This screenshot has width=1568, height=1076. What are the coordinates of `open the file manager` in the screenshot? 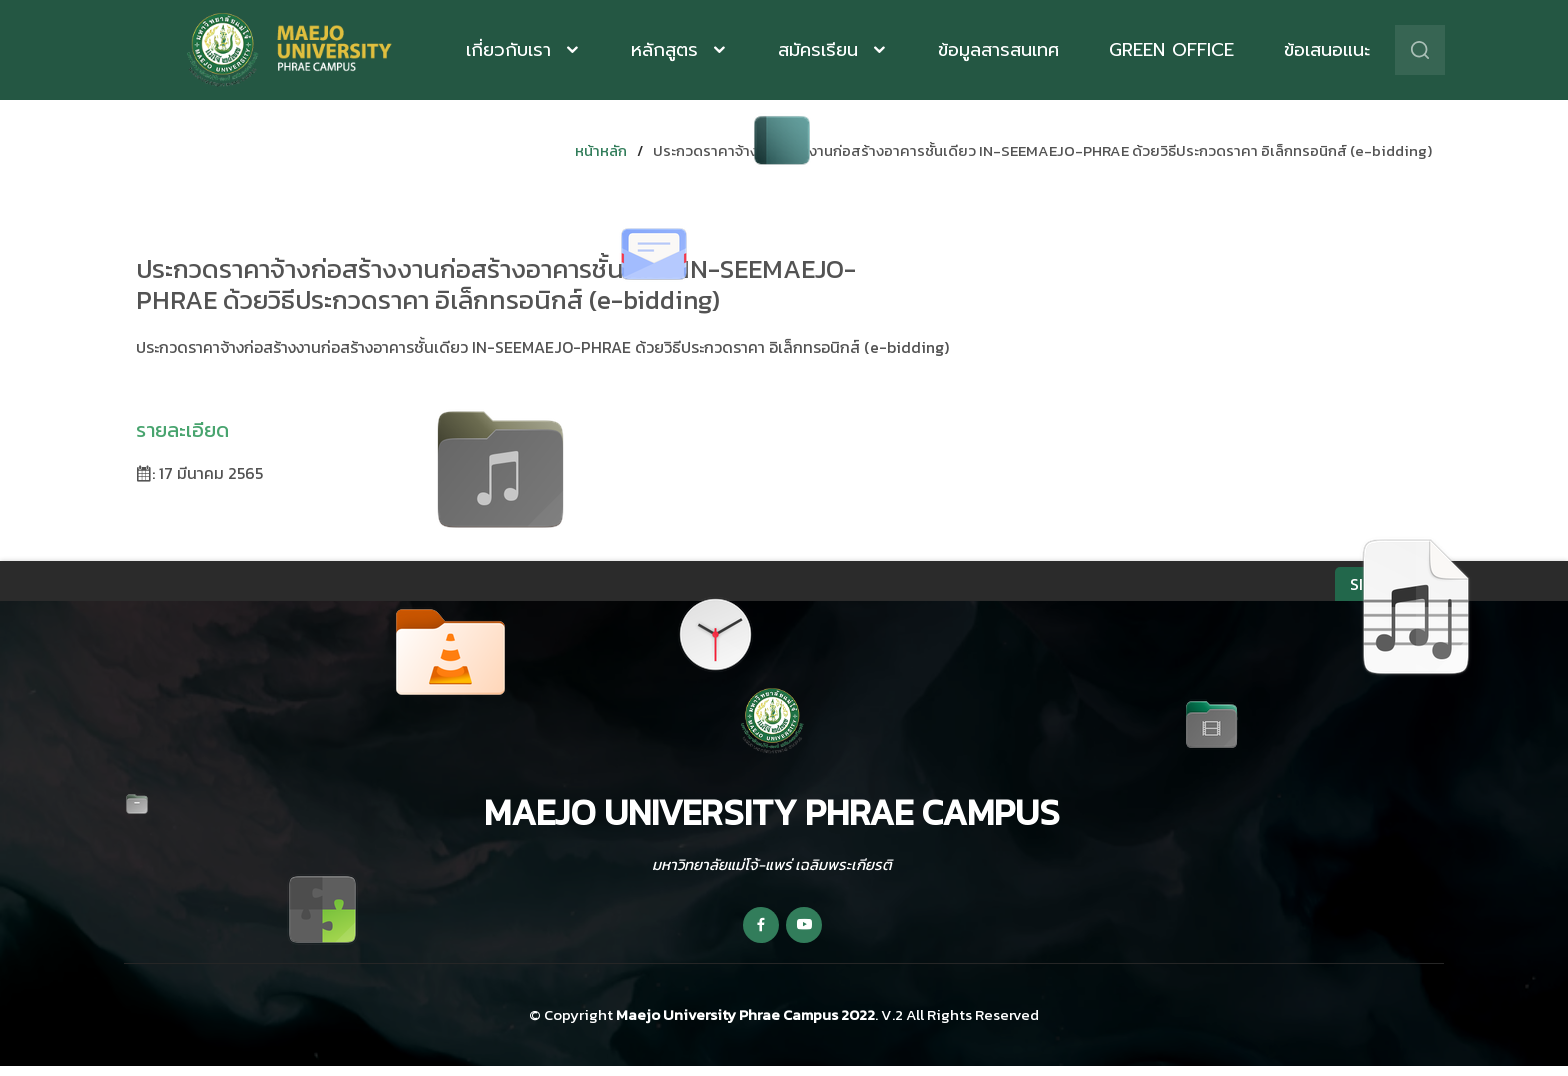 It's located at (137, 804).